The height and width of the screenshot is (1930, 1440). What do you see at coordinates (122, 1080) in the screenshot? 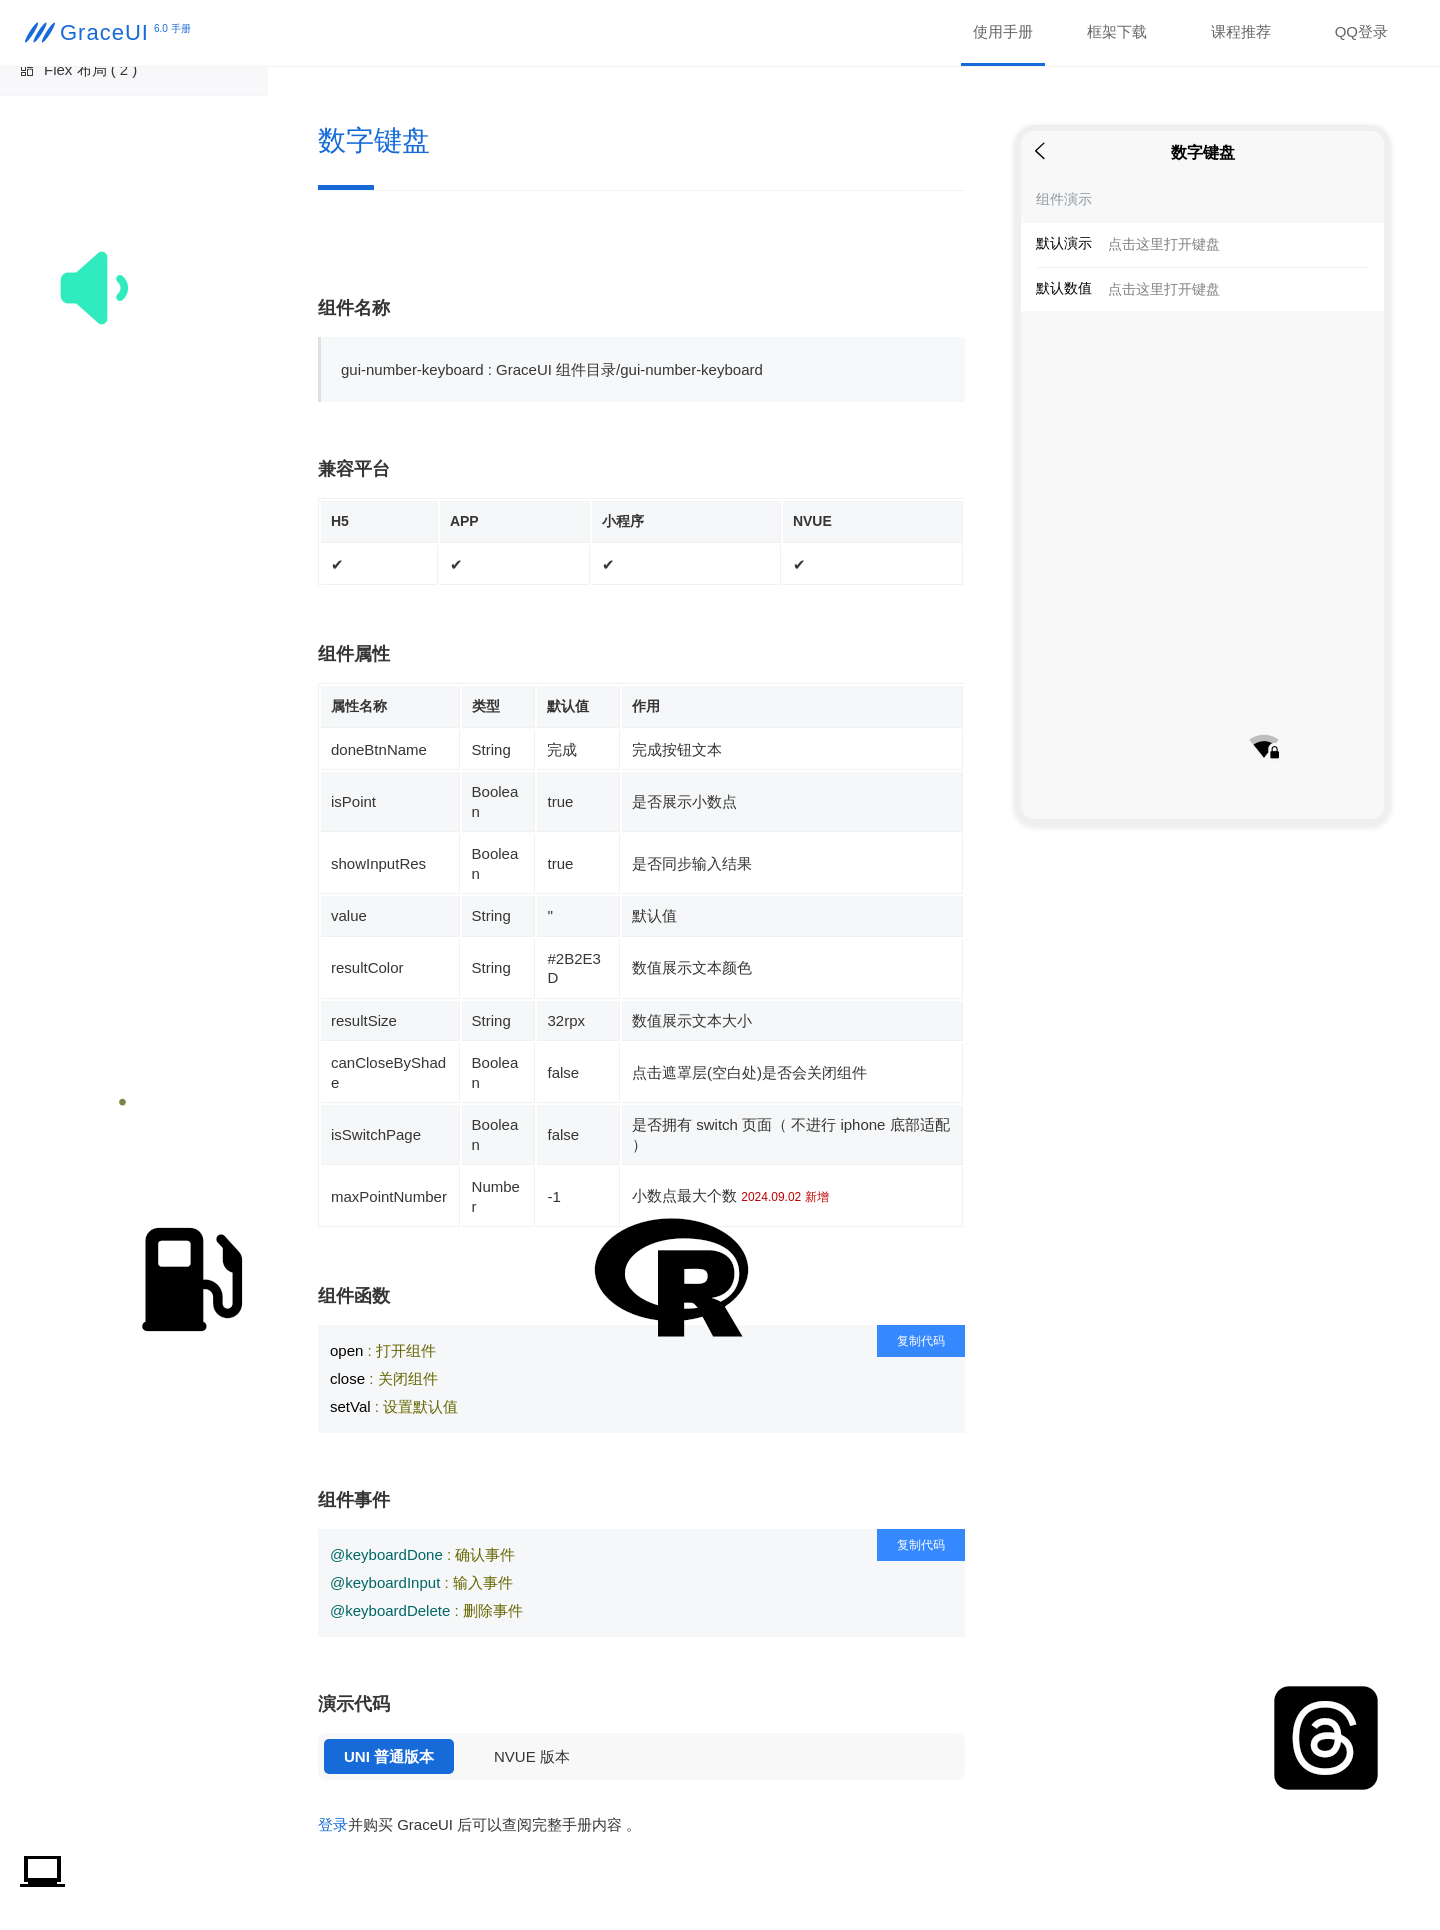
I see `indicates no wifi connection available` at bounding box center [122, 1080].